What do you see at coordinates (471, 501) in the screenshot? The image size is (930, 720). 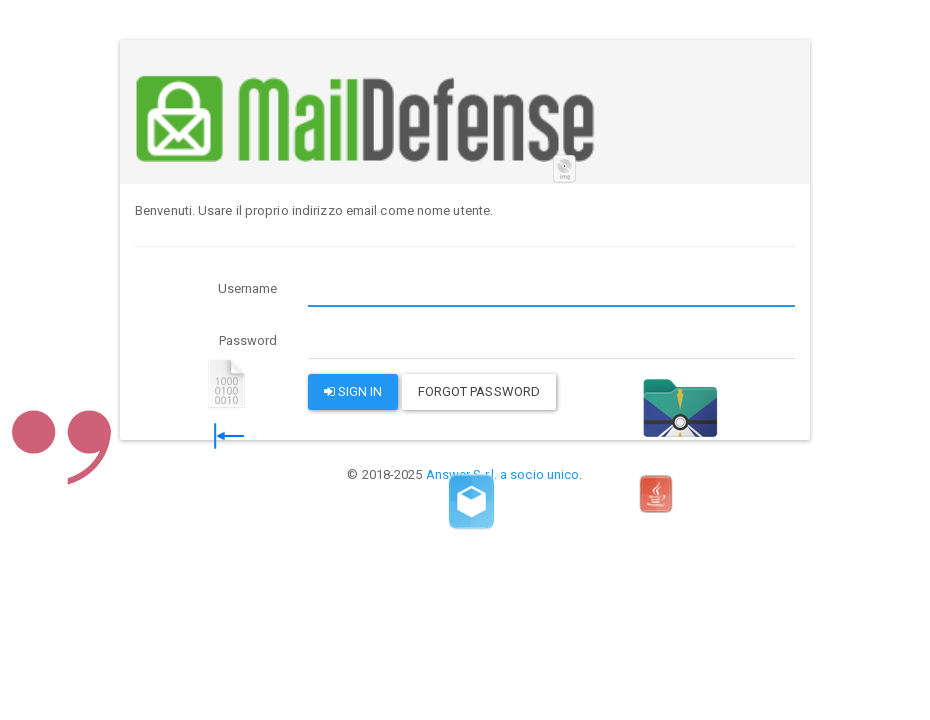 I see `a flatpak application package file` at bounding box center [471, 501].